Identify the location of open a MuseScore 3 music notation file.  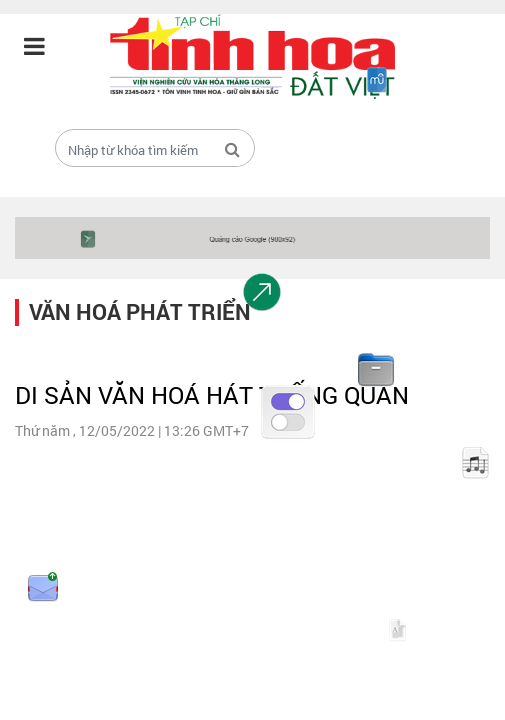
(377, 80).